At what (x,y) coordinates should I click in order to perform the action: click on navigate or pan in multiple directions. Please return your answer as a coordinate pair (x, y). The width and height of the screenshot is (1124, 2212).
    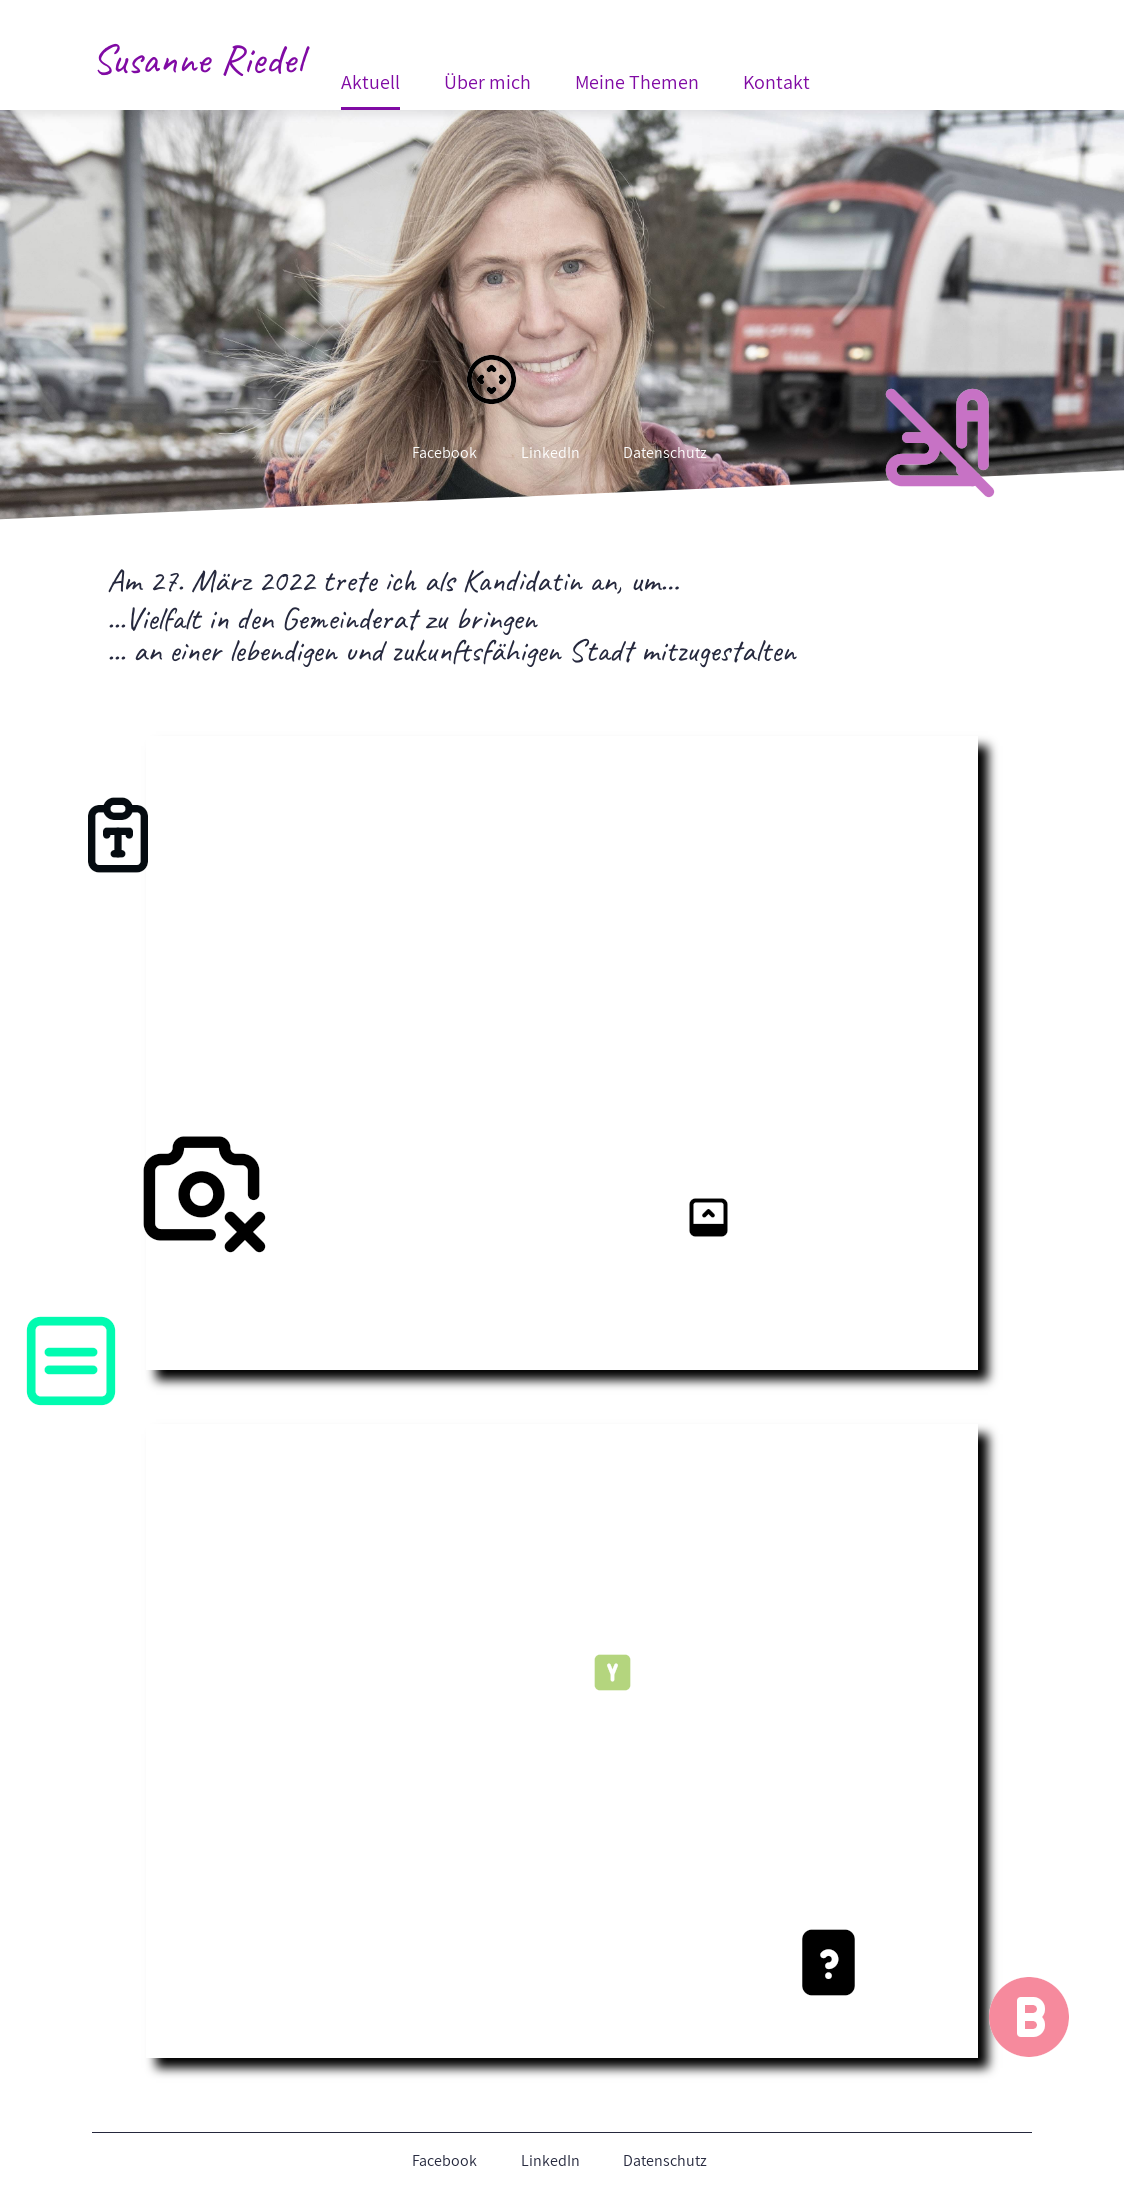
    Looking at the image, I should click on (491, 379).